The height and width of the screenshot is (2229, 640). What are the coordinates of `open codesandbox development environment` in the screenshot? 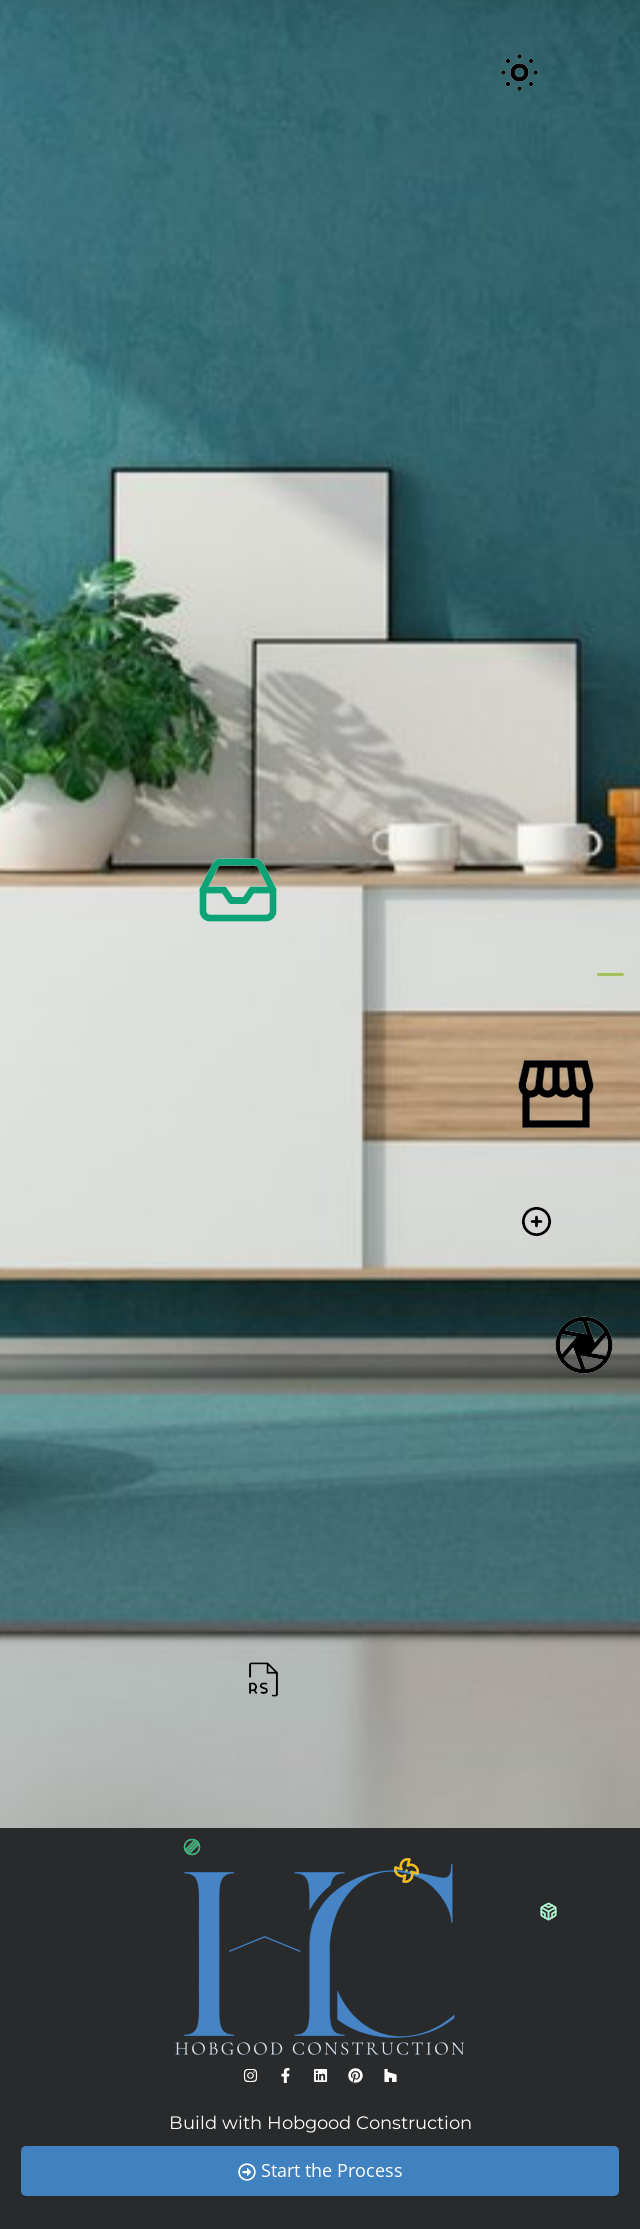 It's located at (548, 1911).